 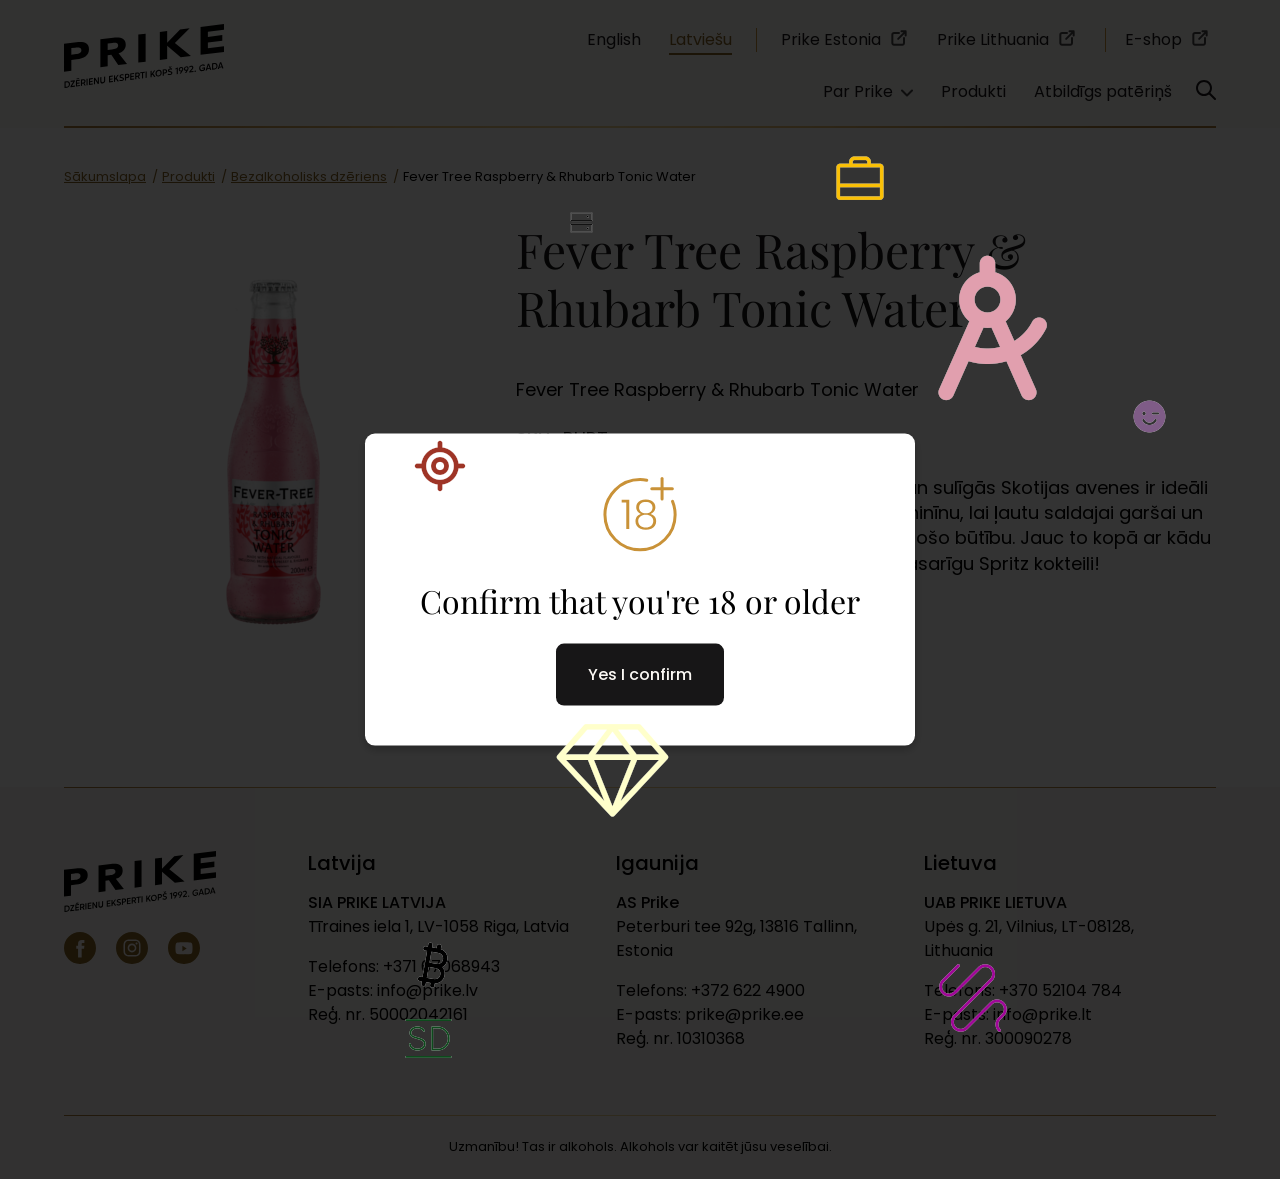 I want to click on access freehand drawing or annotation tools, so click(x=973, y=998).